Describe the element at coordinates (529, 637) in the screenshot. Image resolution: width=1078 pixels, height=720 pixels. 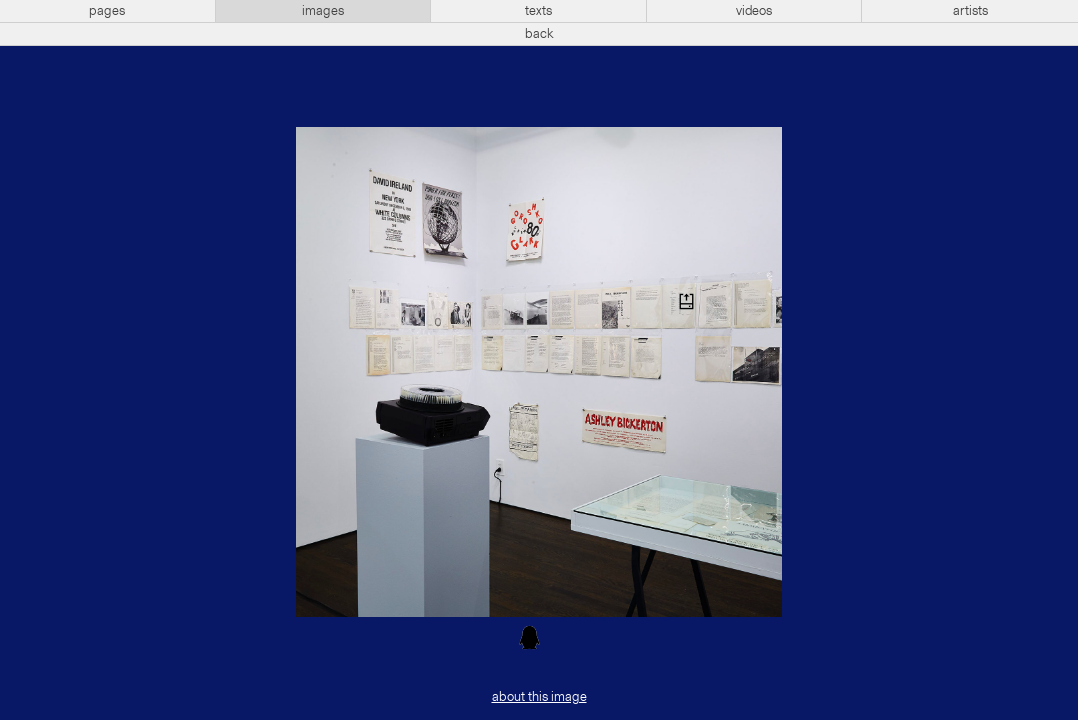
I see `open QQ messaging app` at that location.